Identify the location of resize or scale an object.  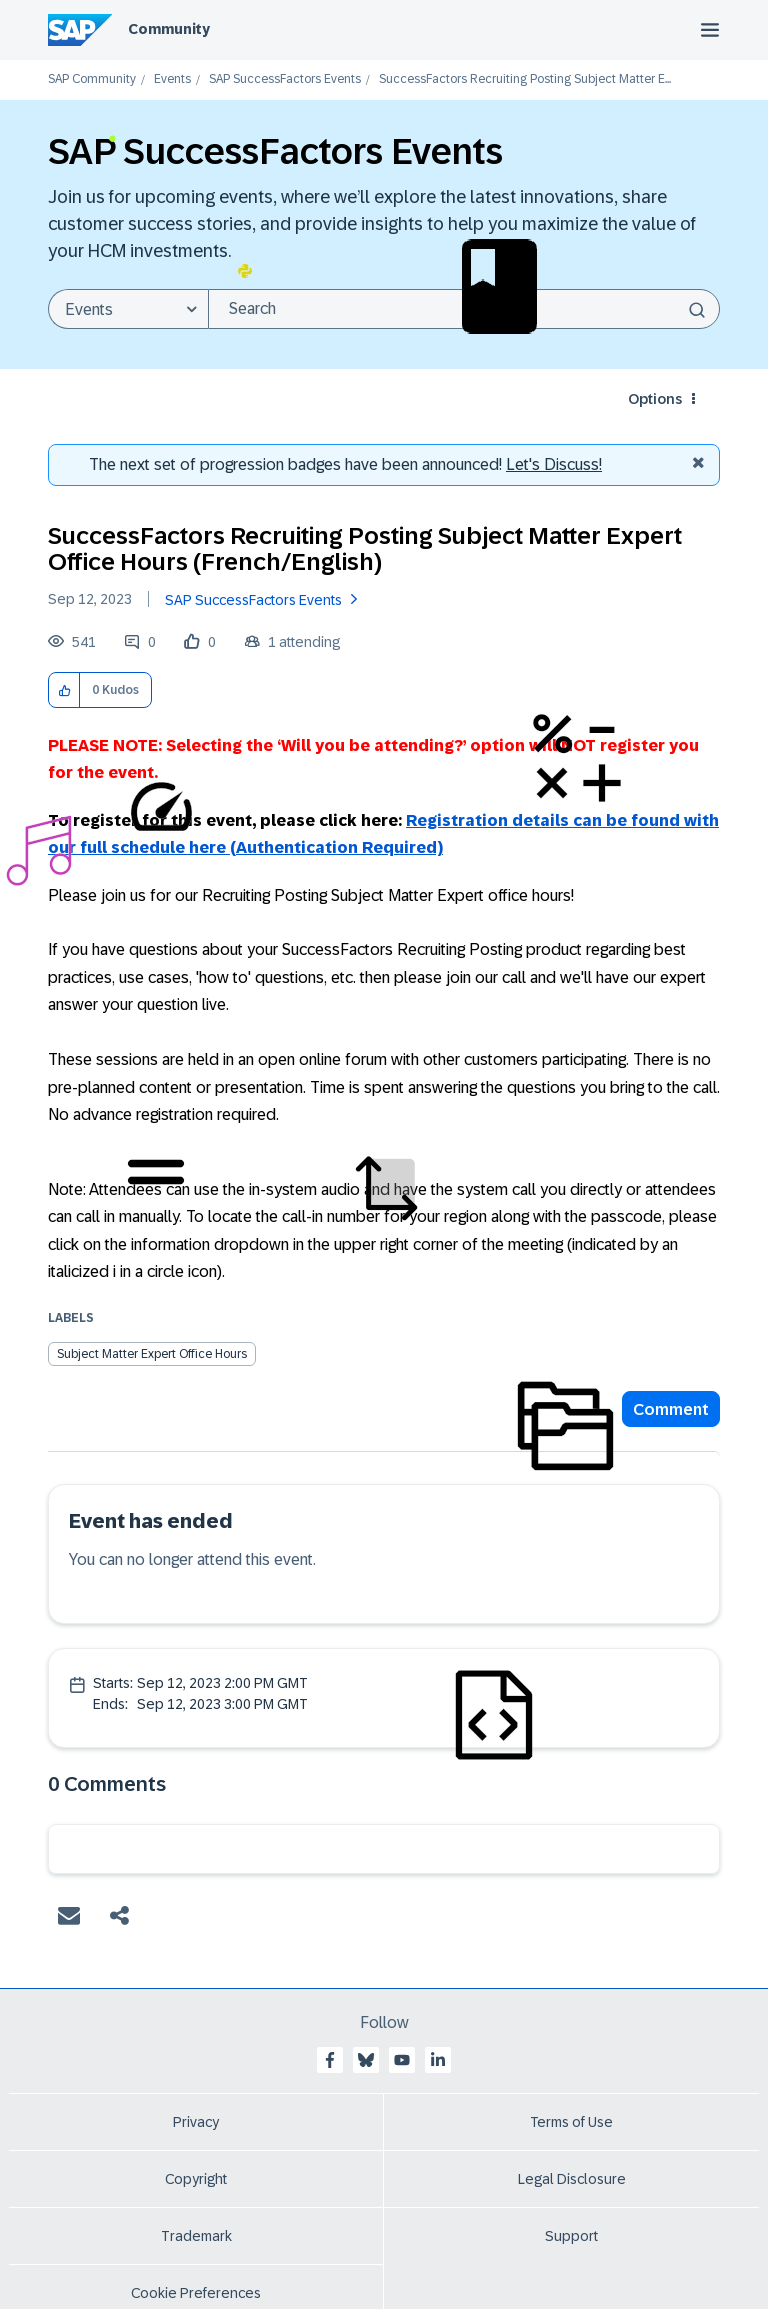
(384, 1187).